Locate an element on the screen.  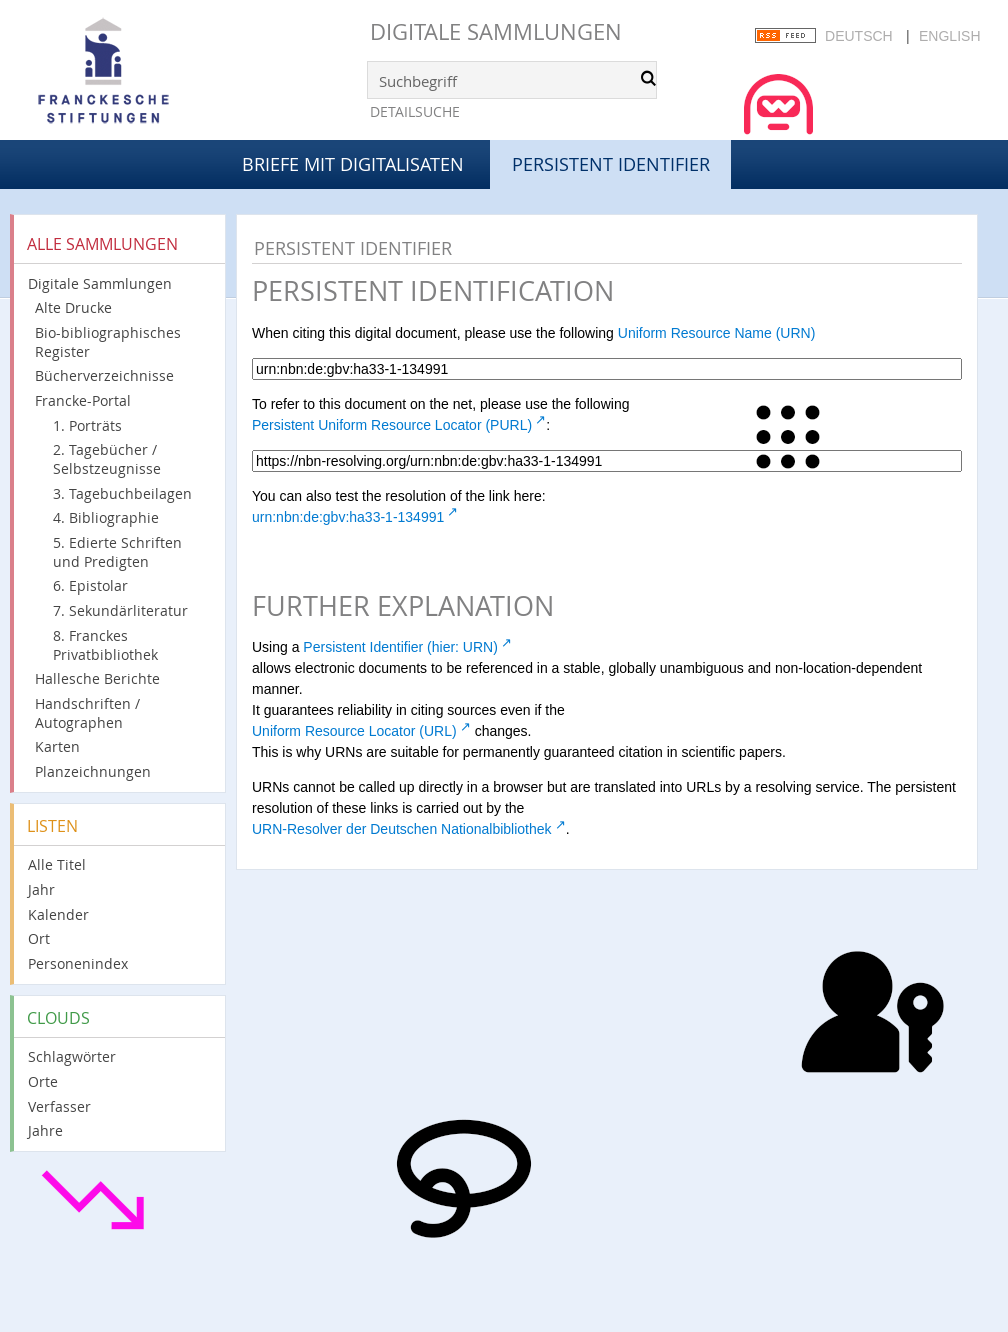
sign in with passkey authentication is located at coordinates (871, 1016).